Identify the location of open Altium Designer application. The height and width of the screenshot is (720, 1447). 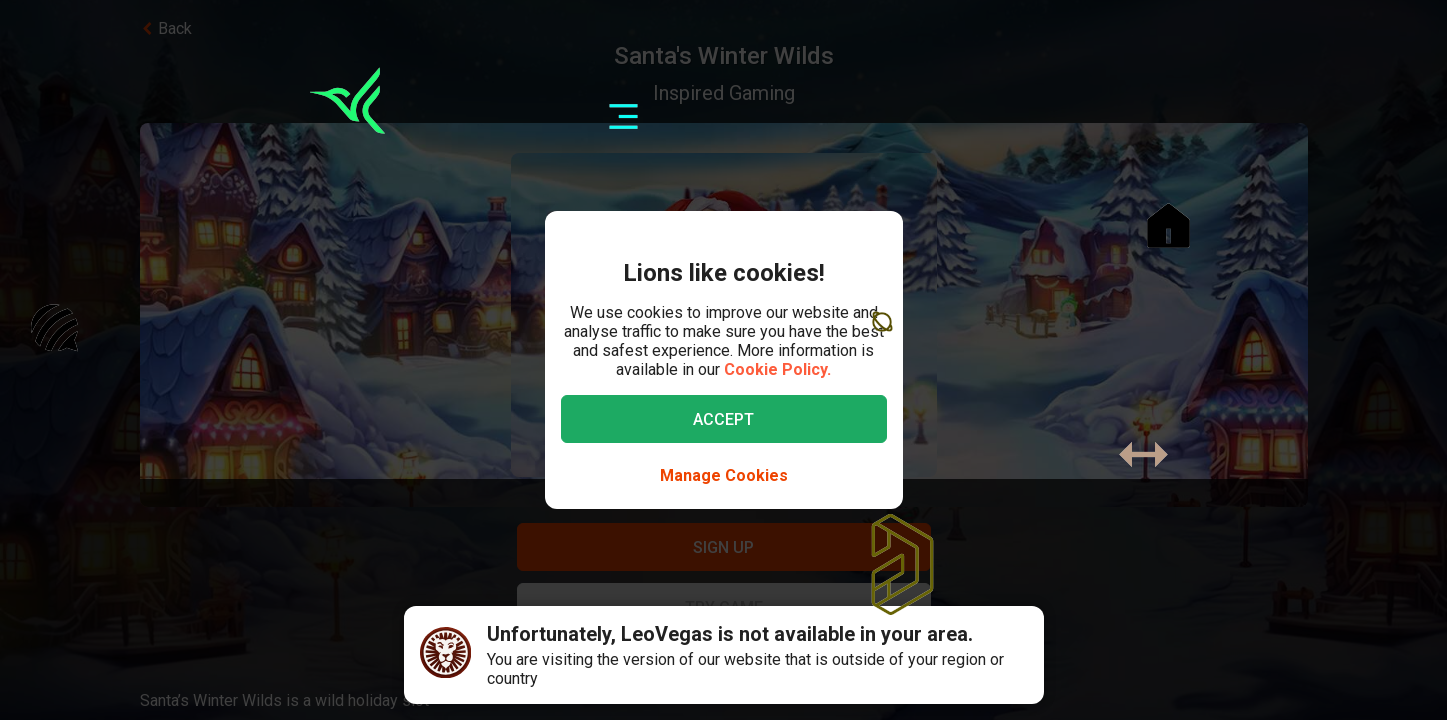
(902, 564).